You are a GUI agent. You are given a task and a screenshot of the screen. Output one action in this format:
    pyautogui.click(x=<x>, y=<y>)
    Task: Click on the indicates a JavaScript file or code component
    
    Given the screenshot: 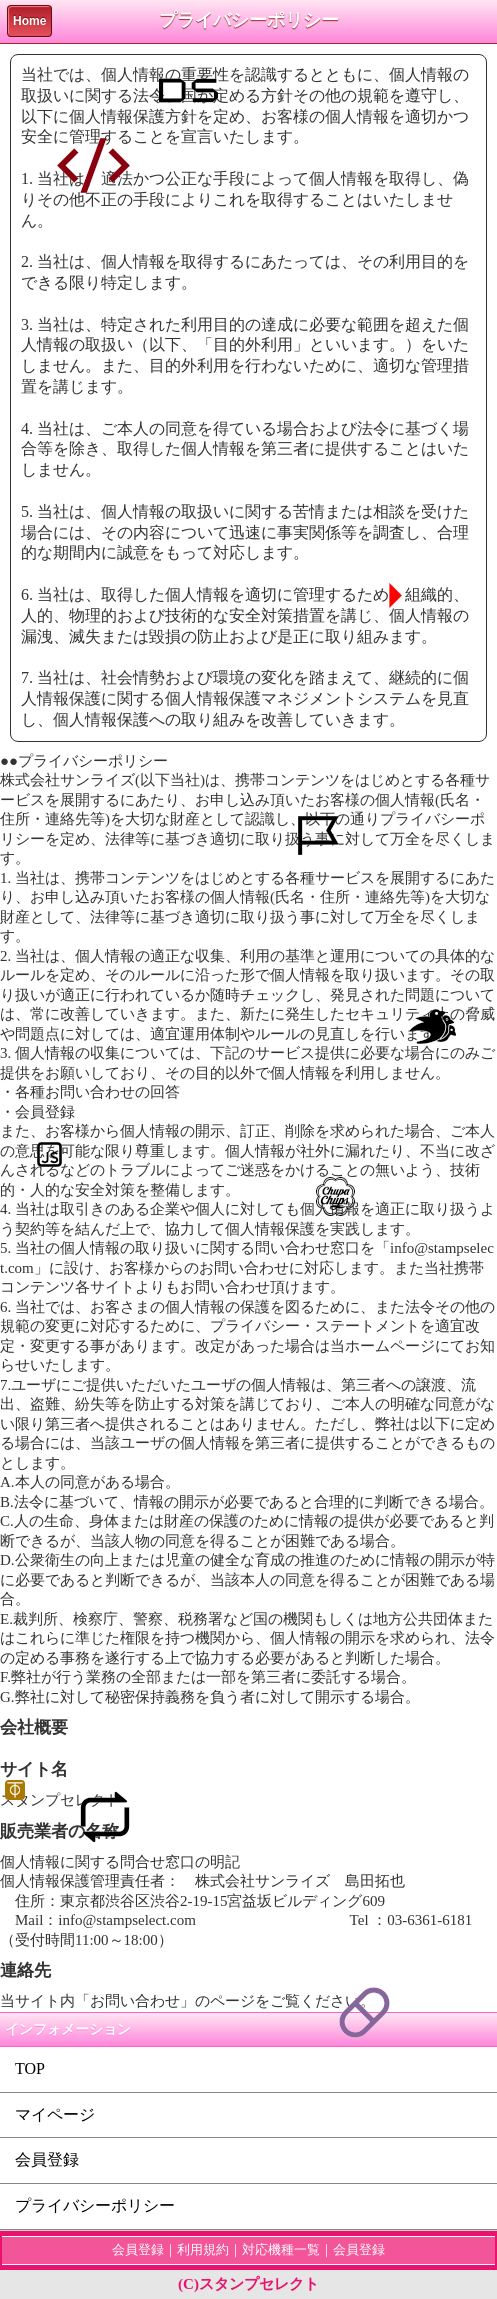 What is the action you would take?
    pyautogui.click(x=49, y=1154)
    